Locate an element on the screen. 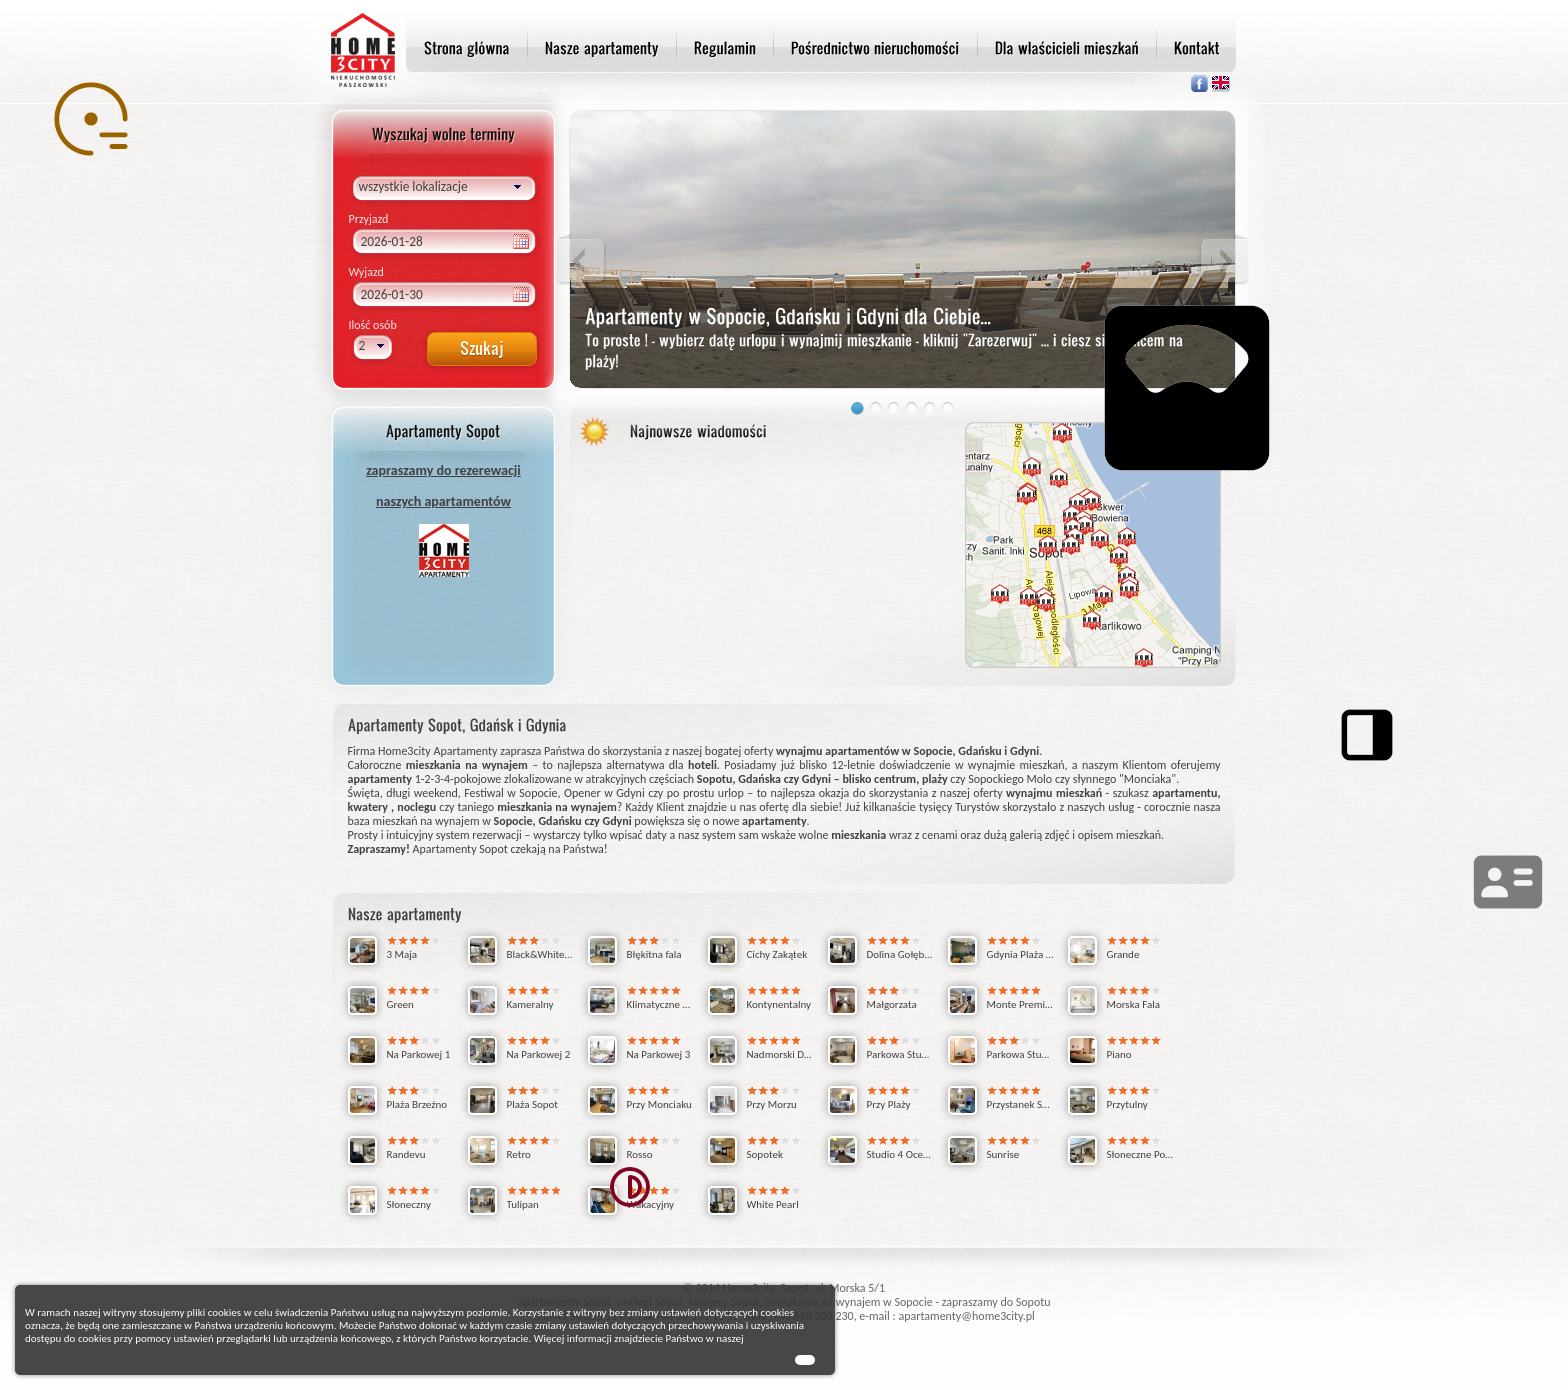 The height and width of the screenshot is (1390, 1568). adjust display contrast settings is located at coordinates (630, 1187).